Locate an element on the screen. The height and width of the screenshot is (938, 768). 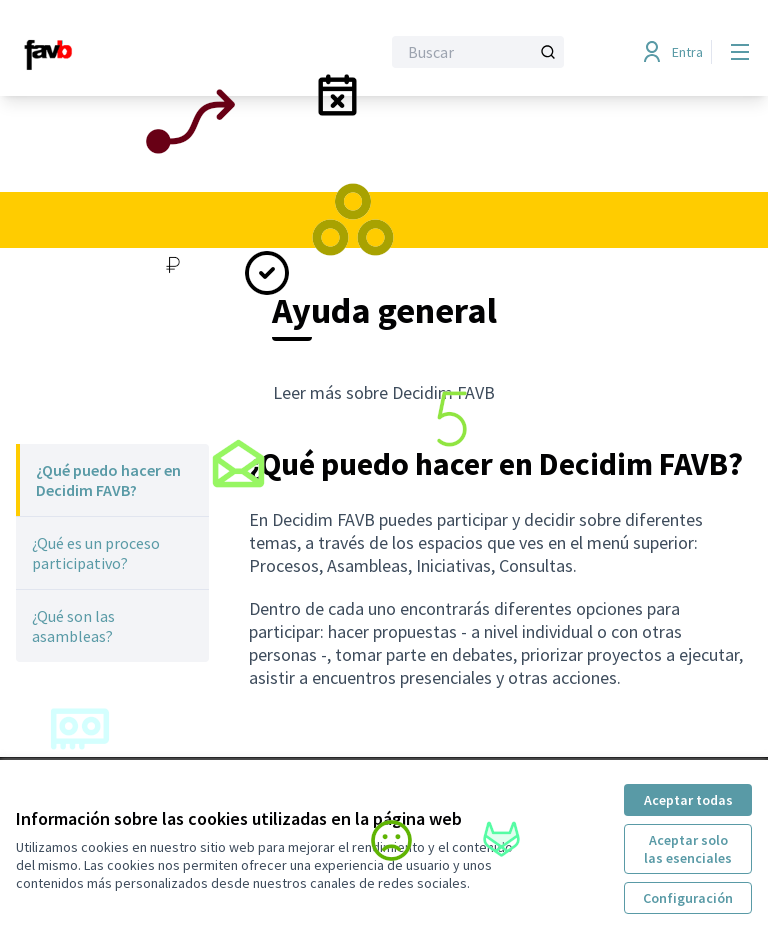
indicates the number five in a list or sequence is located at coordinates (452, 419).